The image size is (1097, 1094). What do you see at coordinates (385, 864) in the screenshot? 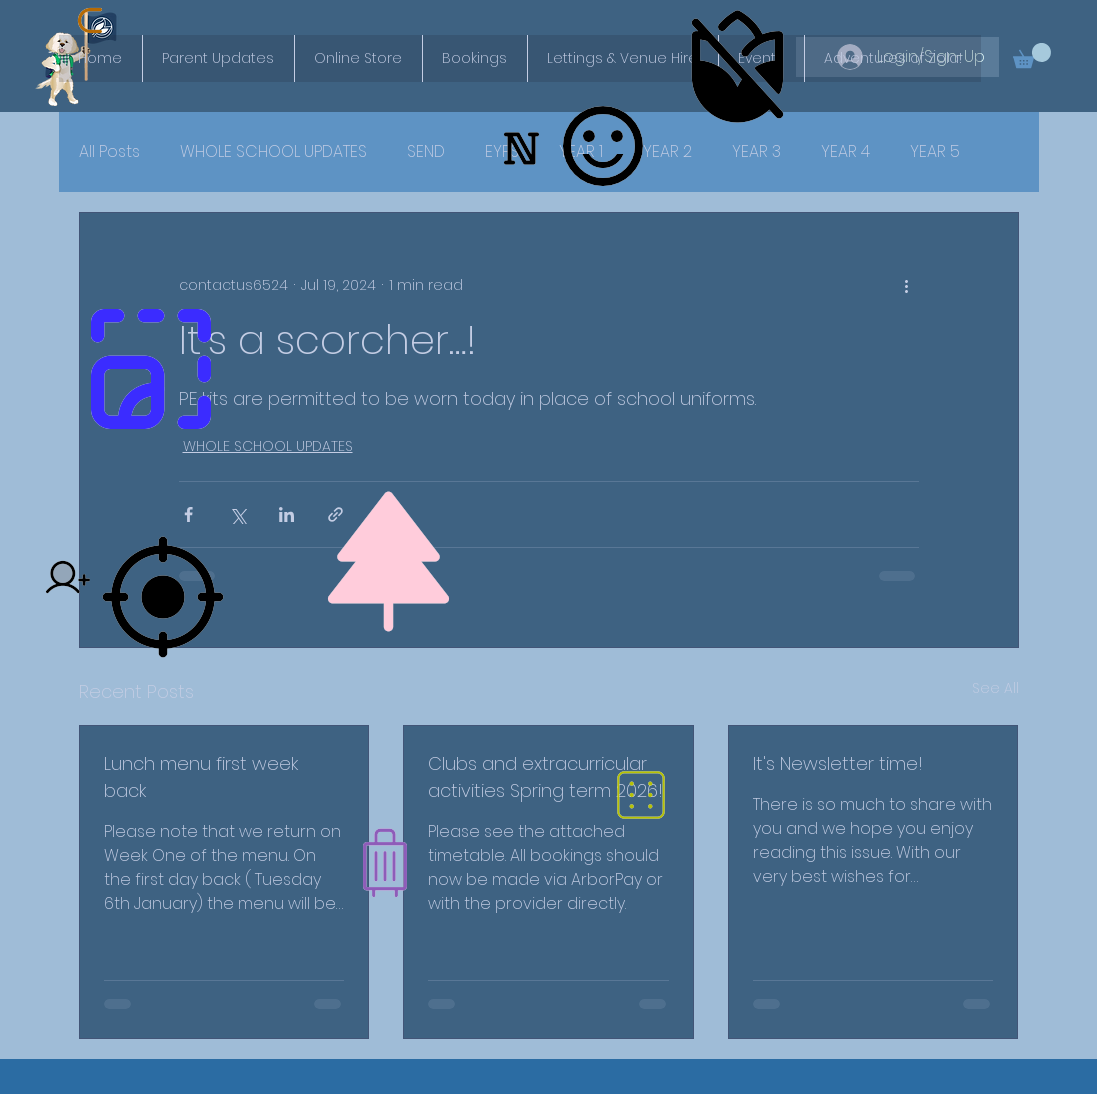
I see `manage travel or trip details` at bounding box center [385, 864].